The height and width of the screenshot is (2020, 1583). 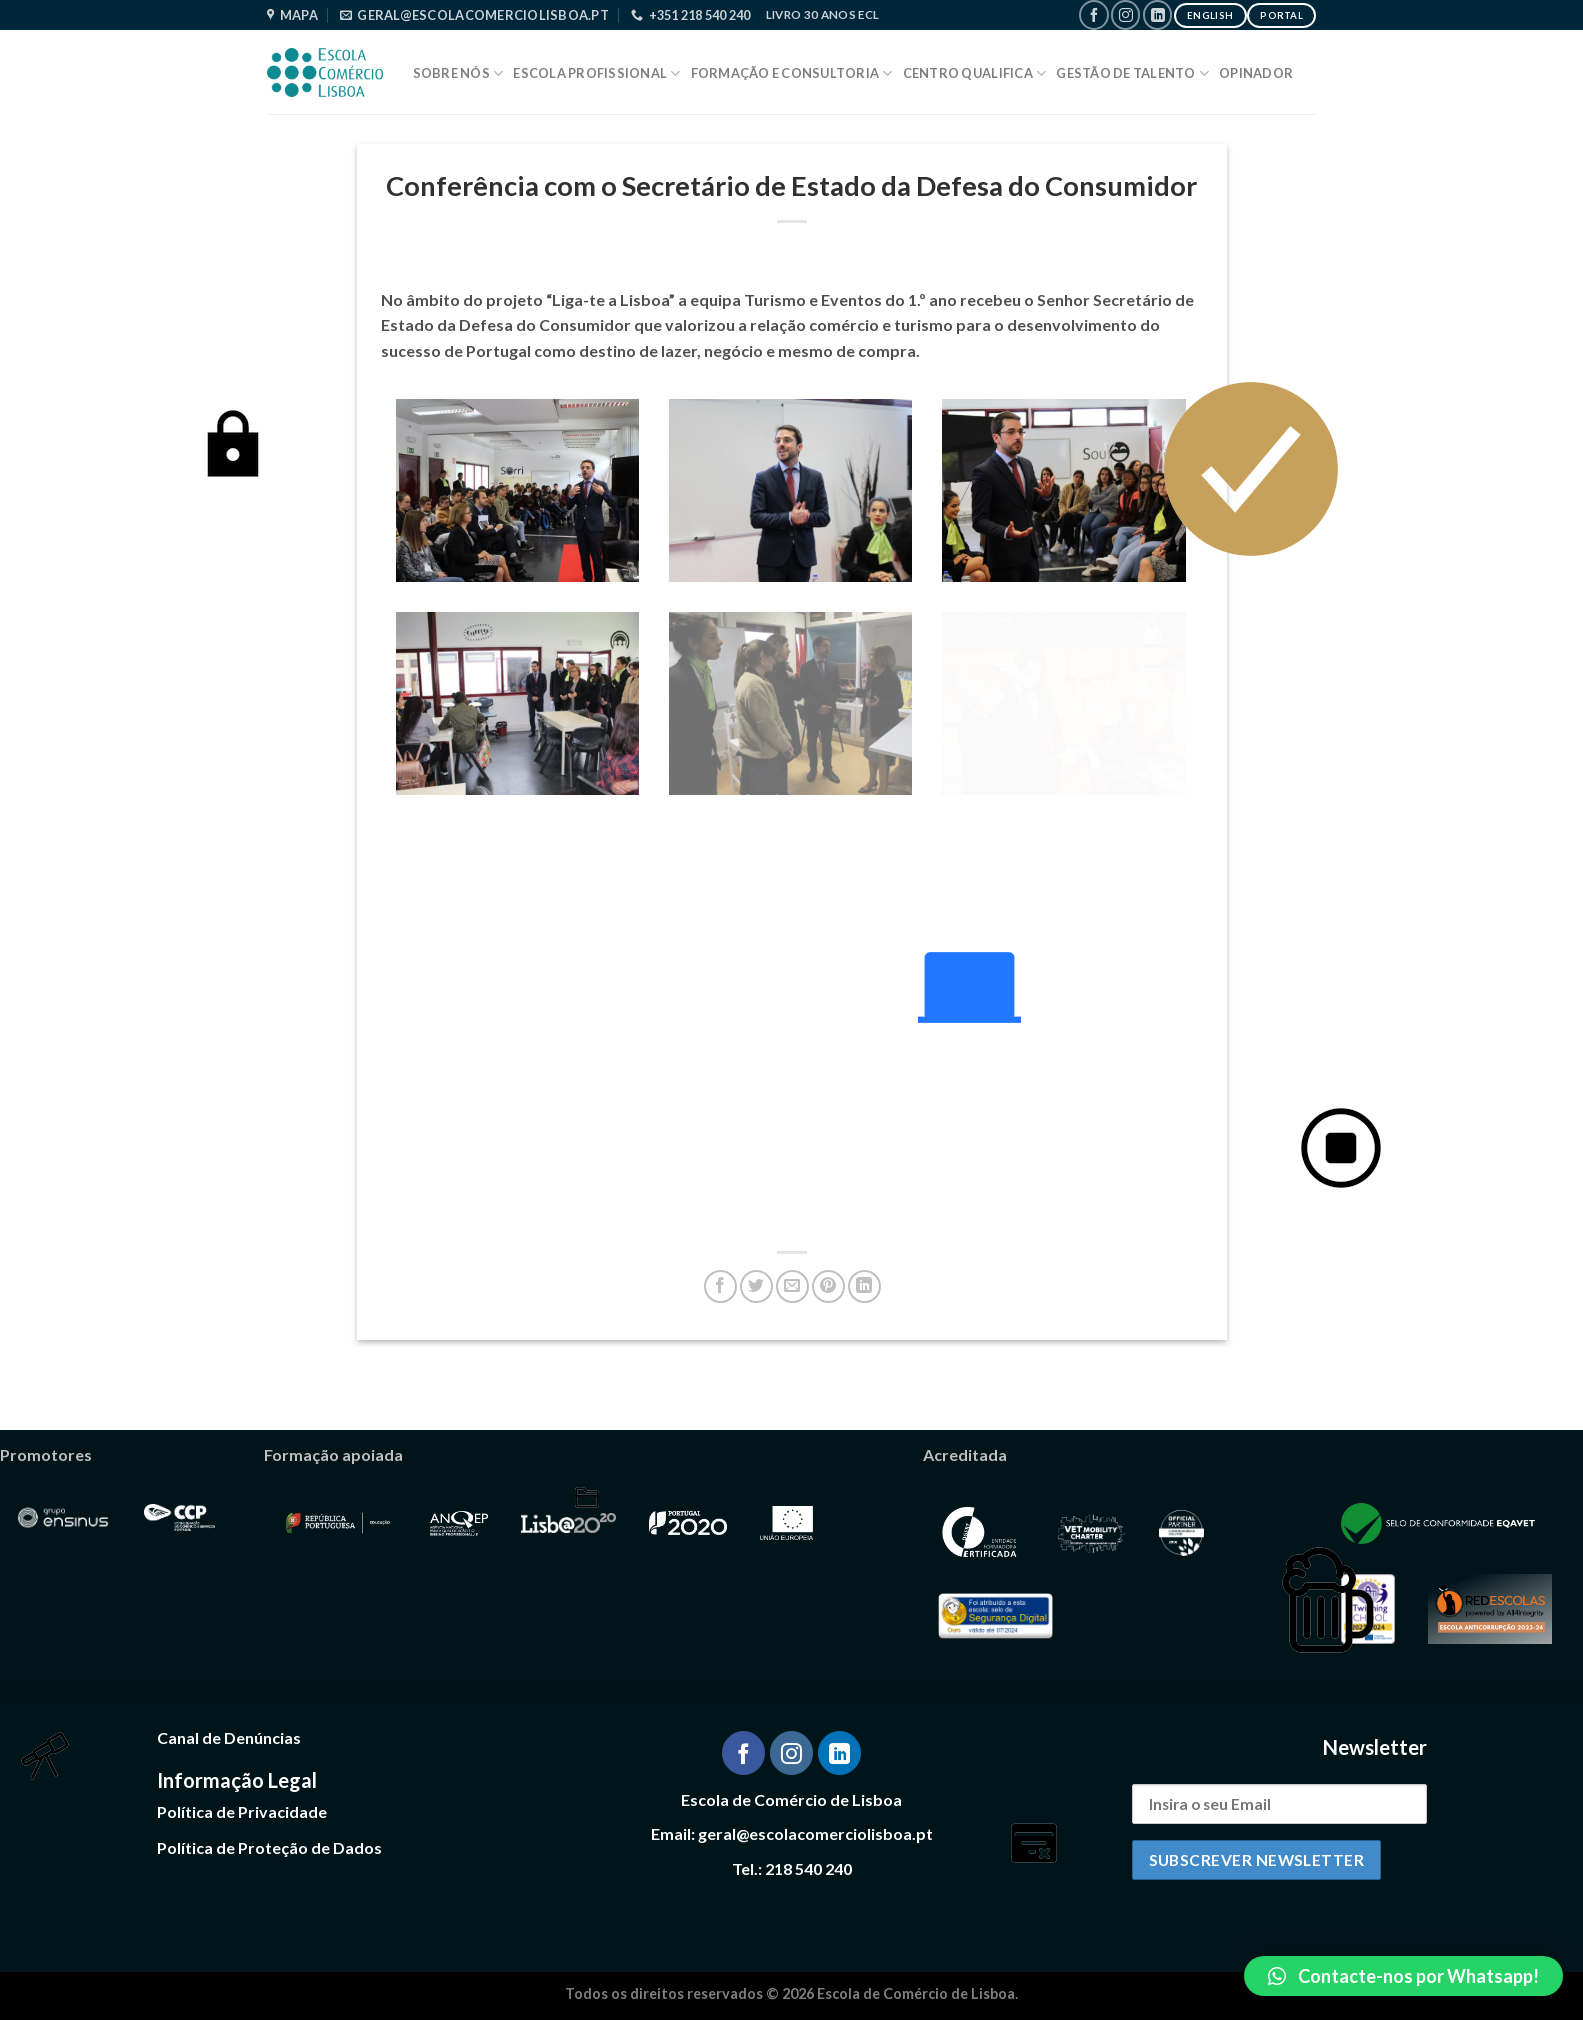 I want to click on browse files in a directory, so click(x=587, y=1498).